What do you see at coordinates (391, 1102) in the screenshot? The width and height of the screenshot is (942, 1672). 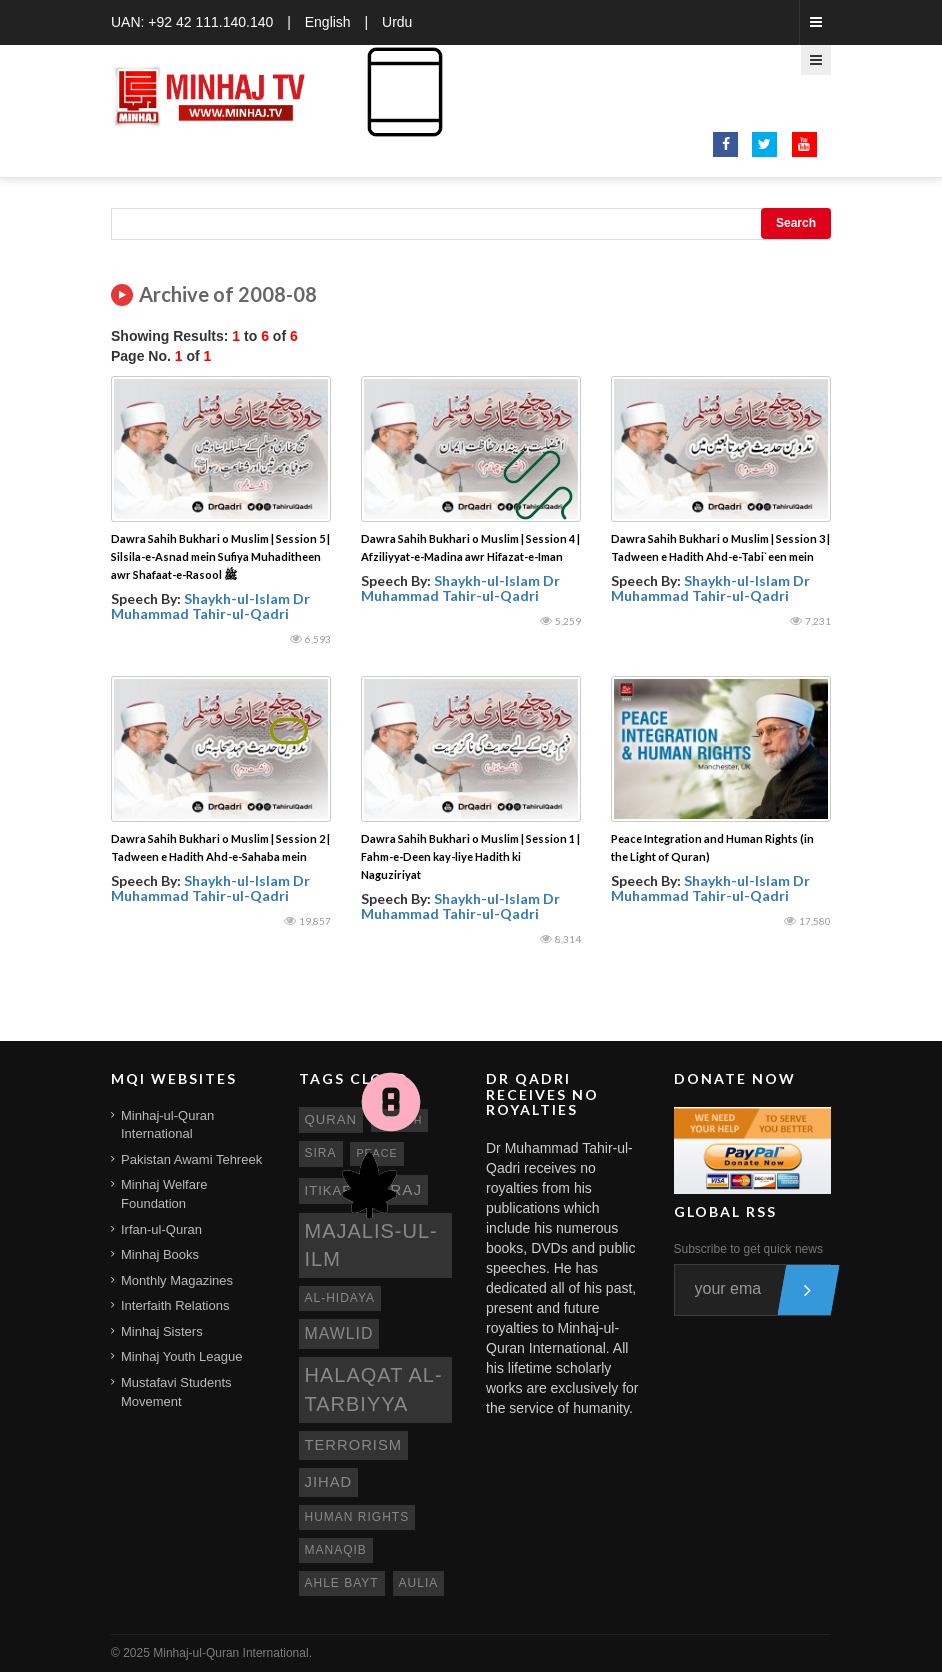 I see `indicates step 8 in a multi-step process` at bounding box center [391, 1102].